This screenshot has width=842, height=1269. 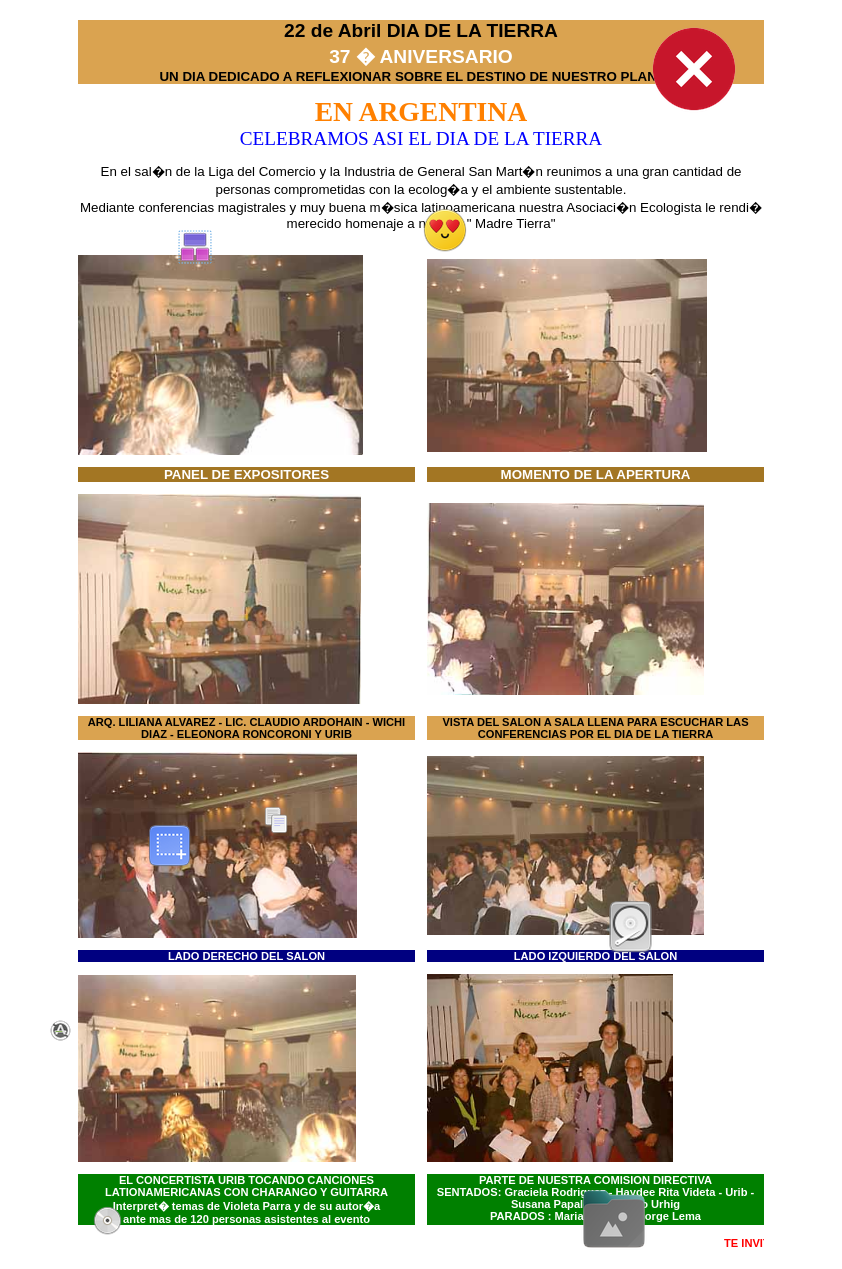 What do you see at coordinates (60, 1030) in the screenshot?
I see `check for available system updates` at bounding box center [60, 1030].